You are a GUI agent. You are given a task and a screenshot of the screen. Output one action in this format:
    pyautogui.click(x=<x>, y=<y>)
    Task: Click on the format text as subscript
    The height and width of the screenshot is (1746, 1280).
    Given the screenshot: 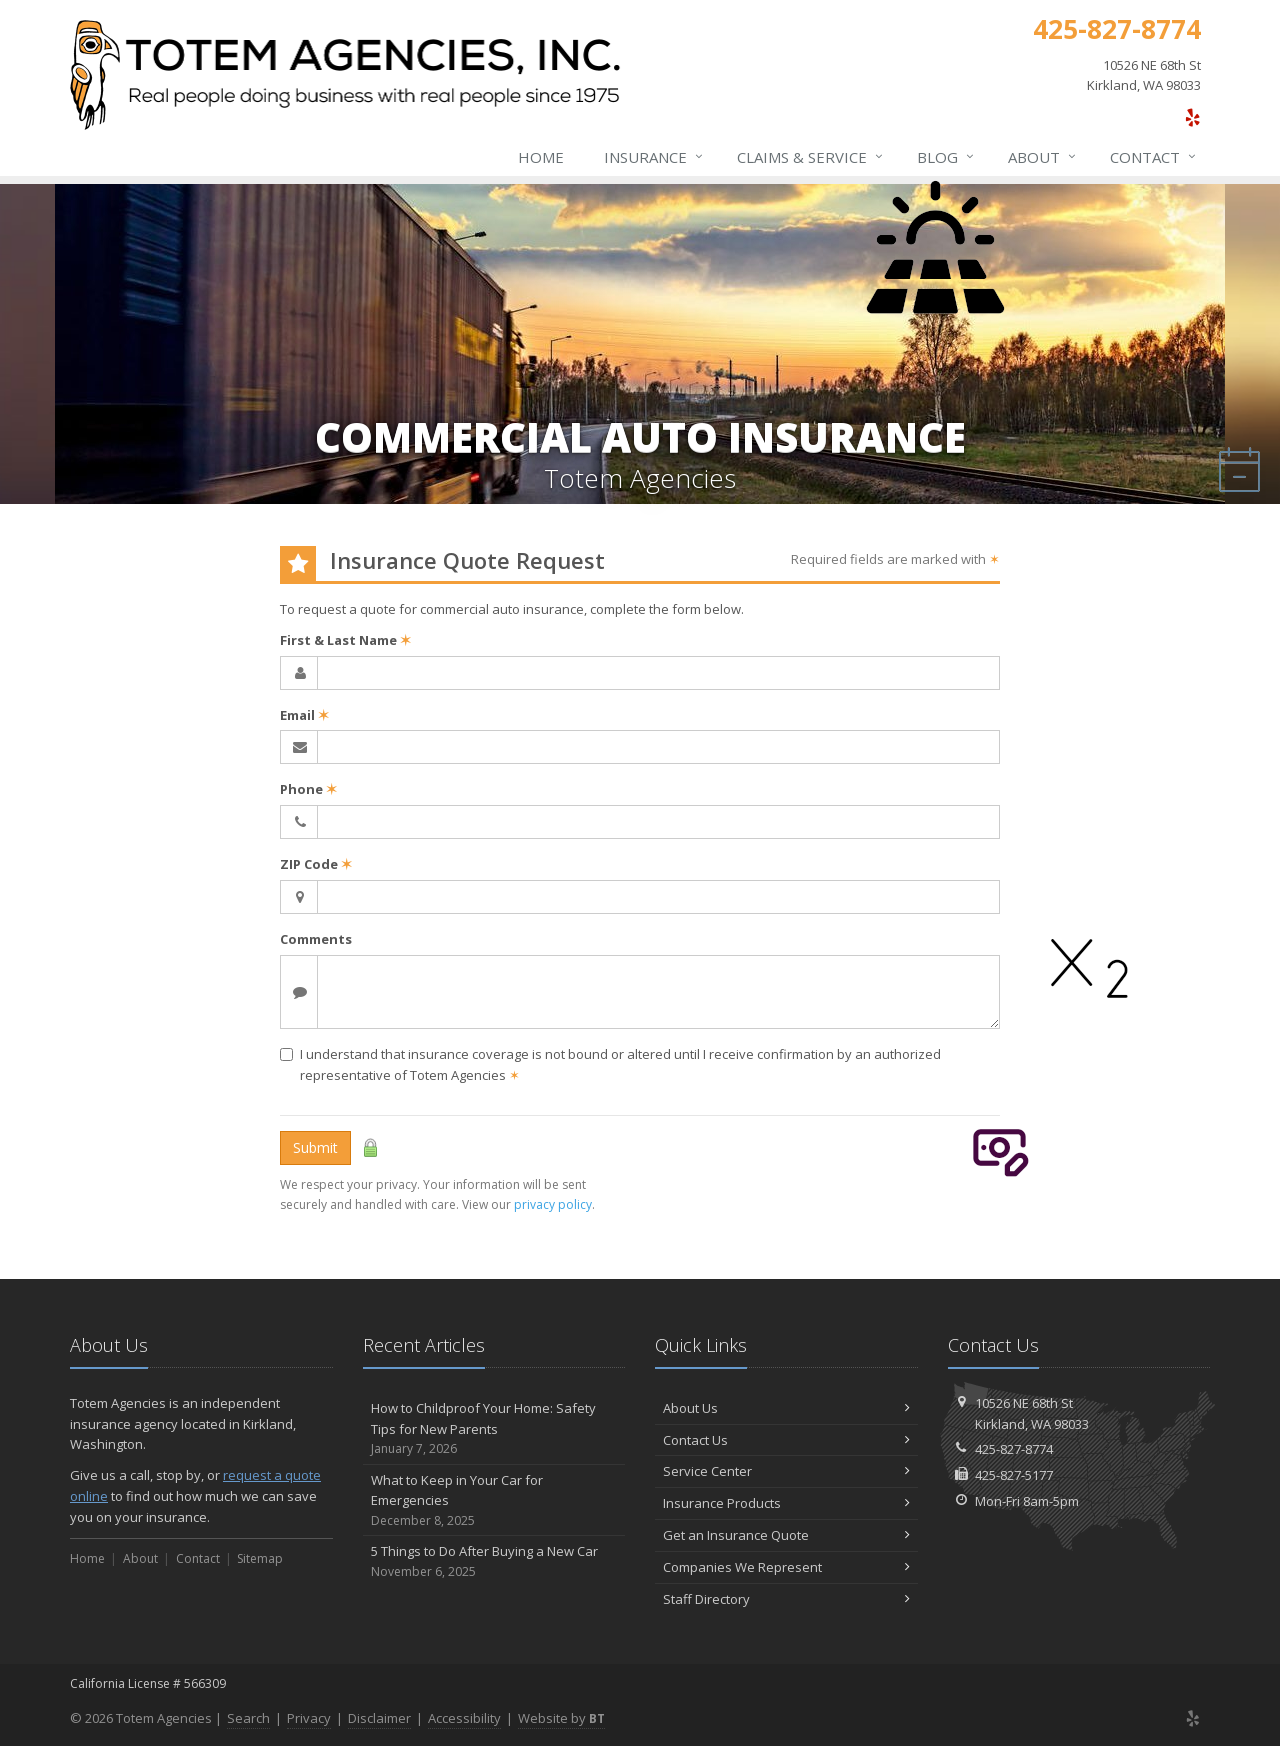 What is the action you would take?
    pyautogui.click(x=1085, y=967)
    